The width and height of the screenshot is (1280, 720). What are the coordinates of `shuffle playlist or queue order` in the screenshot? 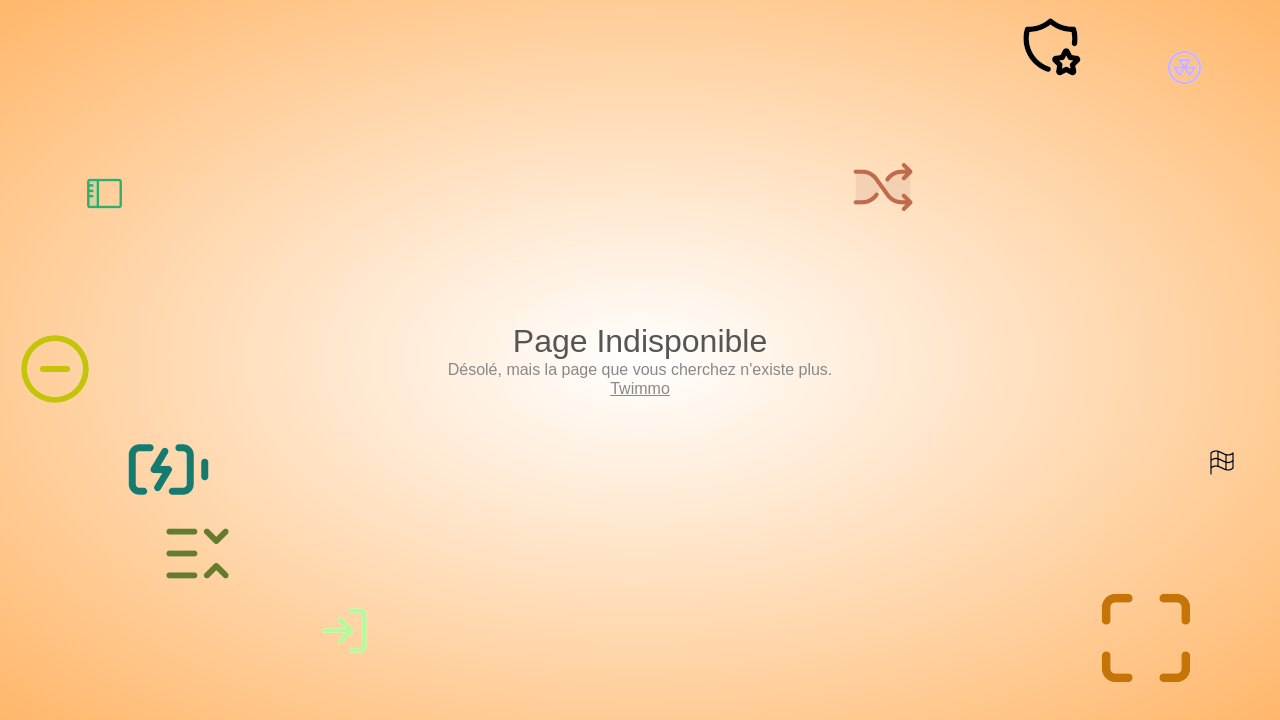 It's located at (882, 187).